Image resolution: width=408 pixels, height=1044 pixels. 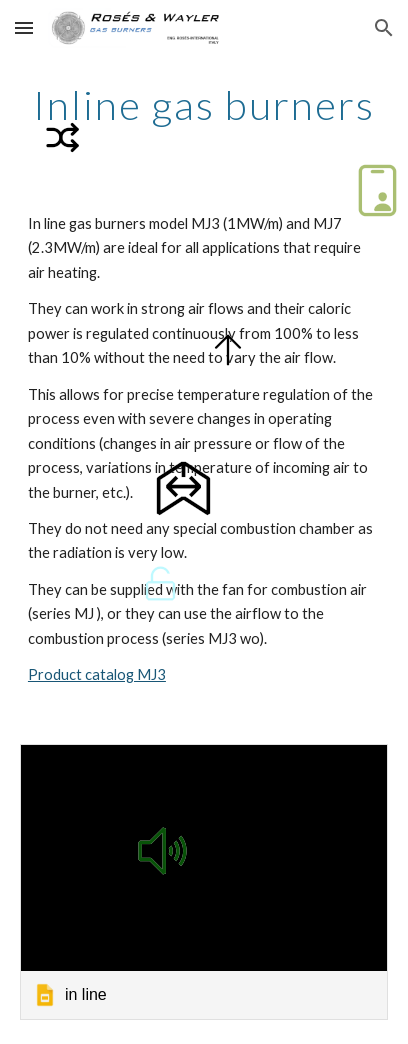 What do you see at coordinates (183, 488) in the screenshot?
I see `mirror or flip content horizontally` at bounding box center [183, 488].